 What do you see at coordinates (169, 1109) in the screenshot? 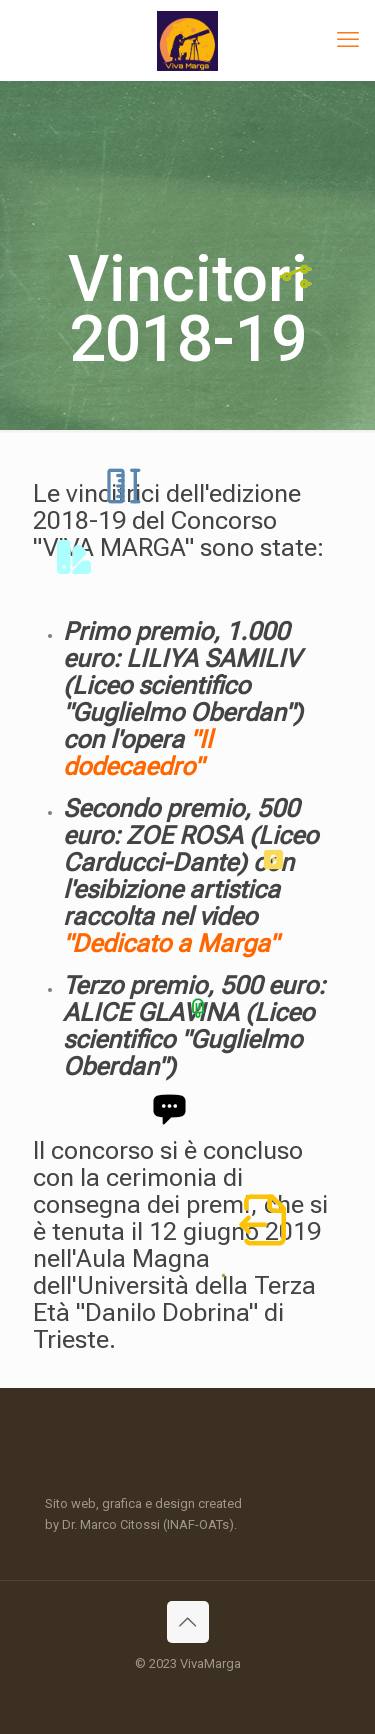
I see `open chat or messaging` at bounding box center [169, 1109].